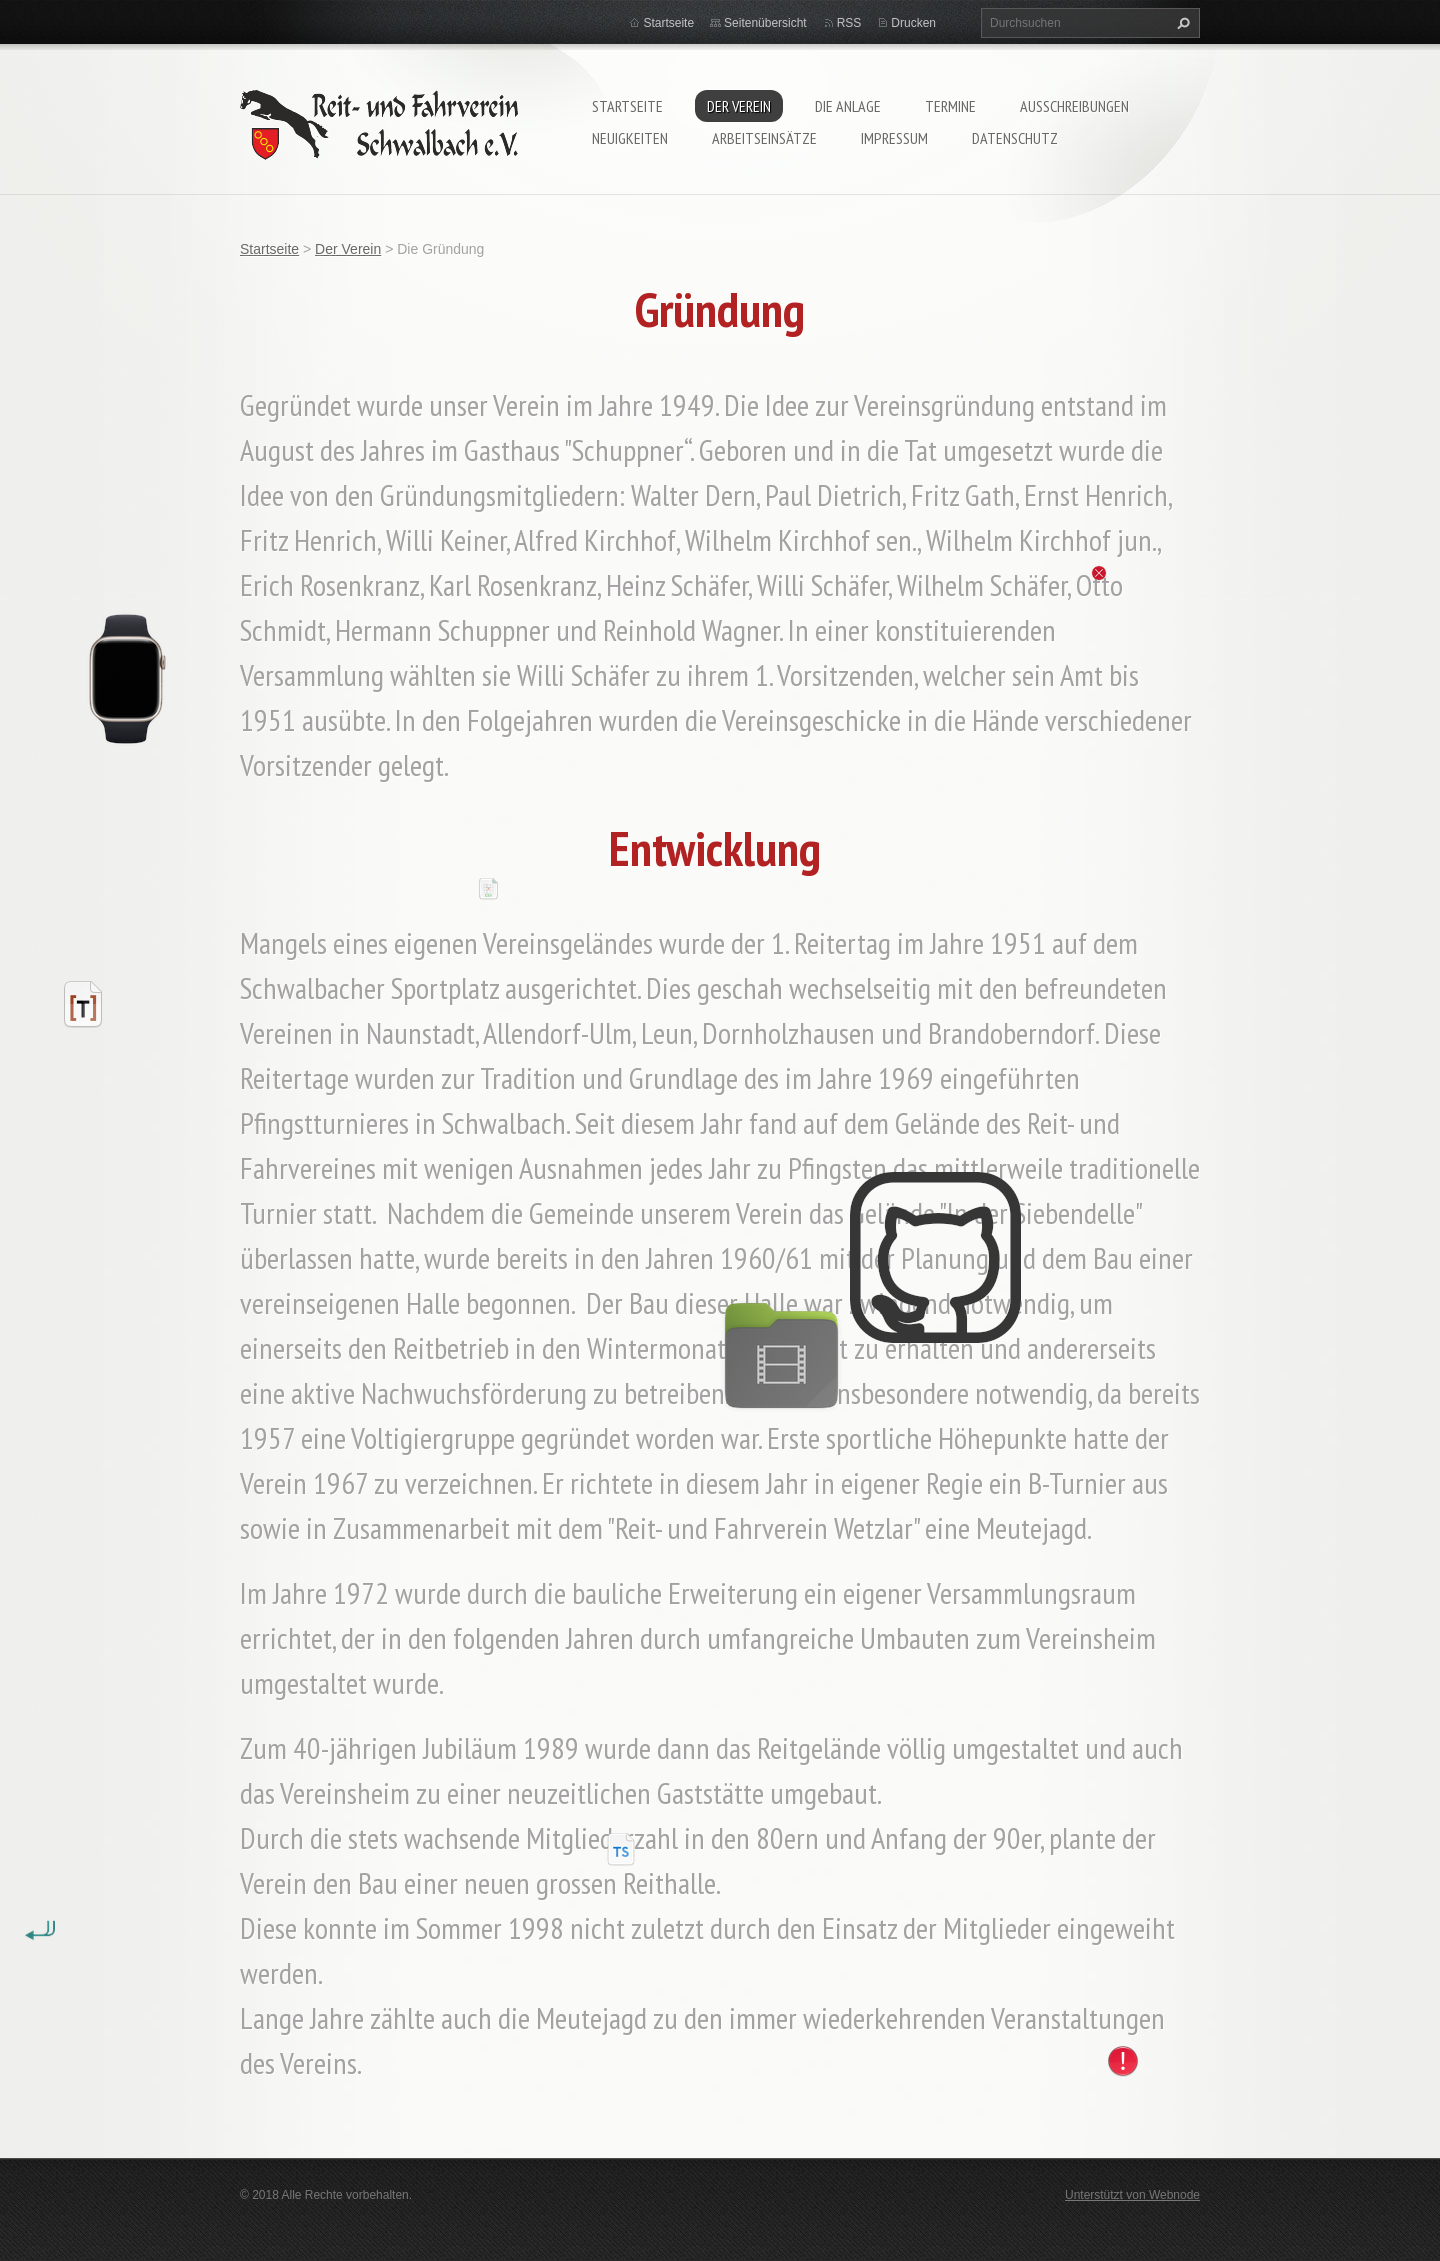 Image resolution: width=1440 pixels, height=2261 pixels. I want to click on indicates a warning or alert requiring attention, so click(1123, 2061).